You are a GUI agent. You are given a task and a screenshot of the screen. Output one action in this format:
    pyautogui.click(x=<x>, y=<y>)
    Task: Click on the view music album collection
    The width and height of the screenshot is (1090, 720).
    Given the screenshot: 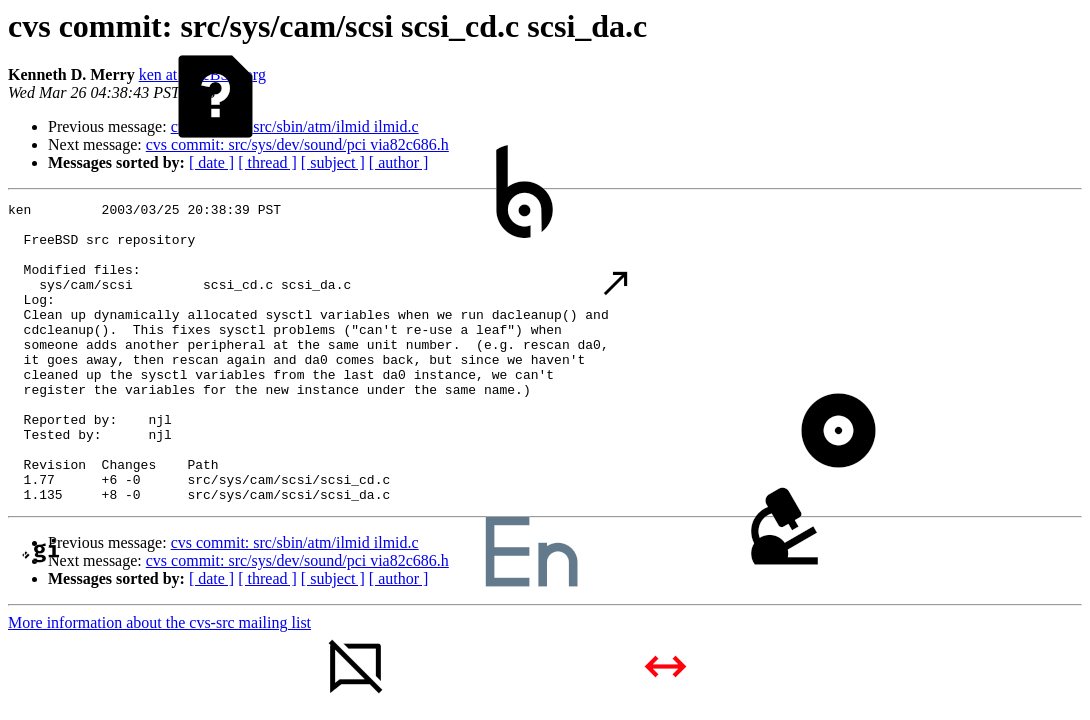 What is the action you would take?
    pyautogui.click(x=838, y=430)
    